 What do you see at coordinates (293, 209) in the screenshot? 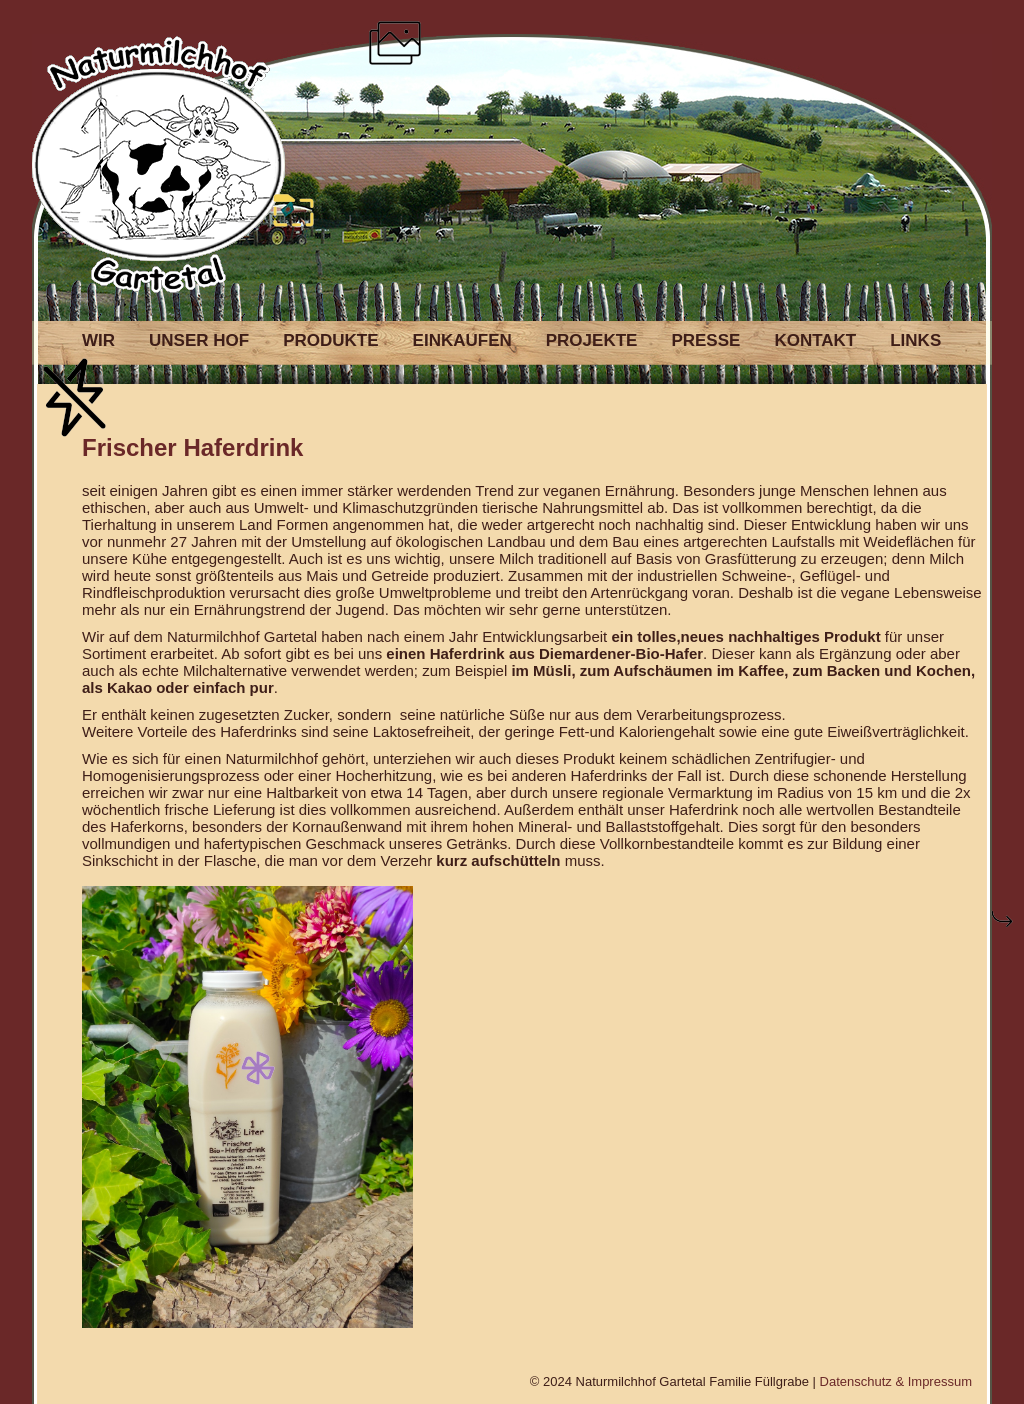
I see `create a new folder` at bounding box center [293, 209].